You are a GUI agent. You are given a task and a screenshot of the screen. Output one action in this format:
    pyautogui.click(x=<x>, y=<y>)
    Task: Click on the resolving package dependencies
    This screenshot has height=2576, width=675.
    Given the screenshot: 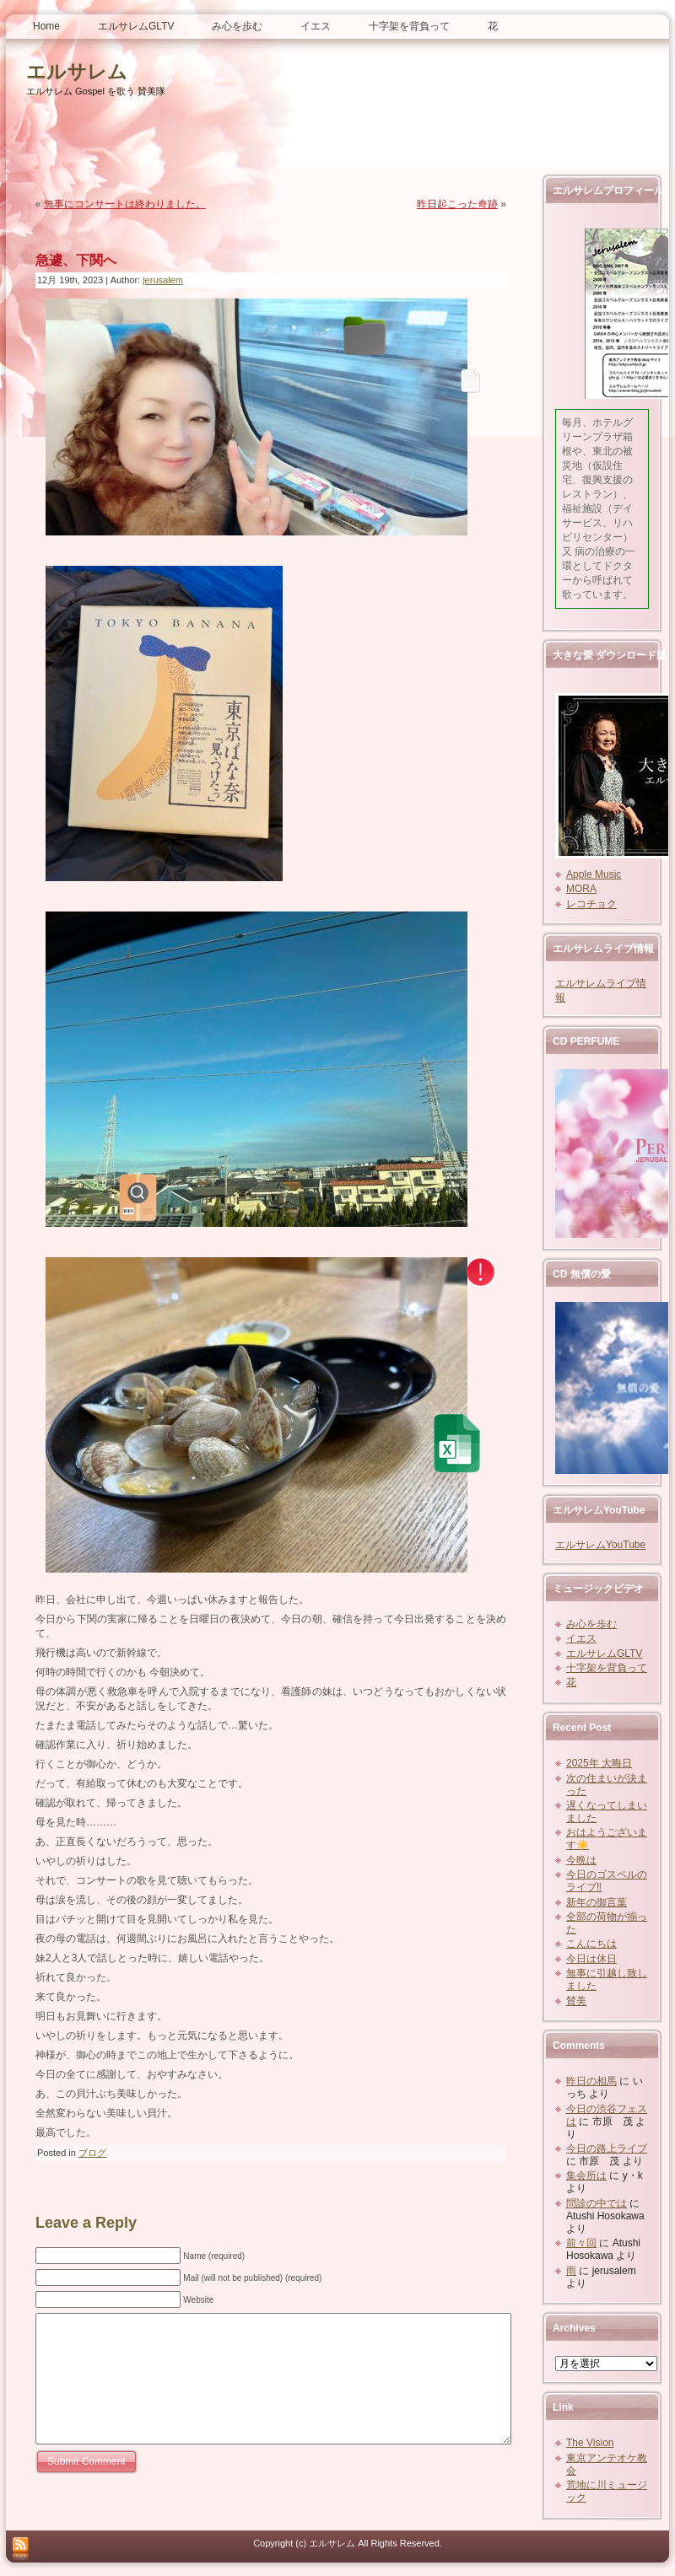 What is the action you would take?
    pyautogui.click(x=138, y=1197)
    